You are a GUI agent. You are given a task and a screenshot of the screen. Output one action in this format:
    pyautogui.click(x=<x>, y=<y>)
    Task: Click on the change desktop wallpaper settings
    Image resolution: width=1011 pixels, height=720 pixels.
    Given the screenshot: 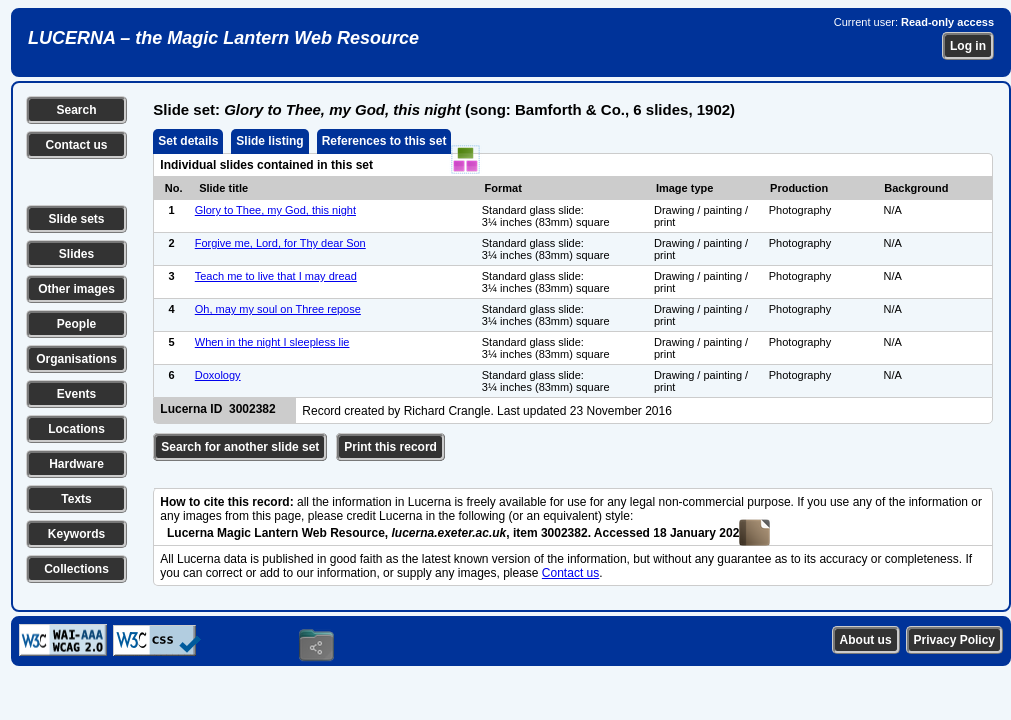 What is the action you would take?
    pyautogui.click(x=754, y=531)
    